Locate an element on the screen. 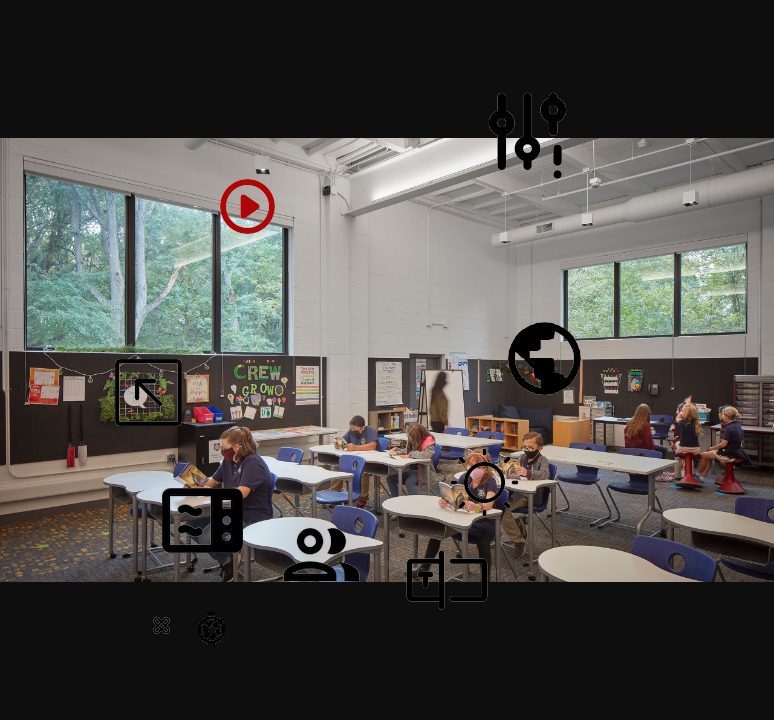  adjust camera shutter speed settings is located at coordinates (211, 628).